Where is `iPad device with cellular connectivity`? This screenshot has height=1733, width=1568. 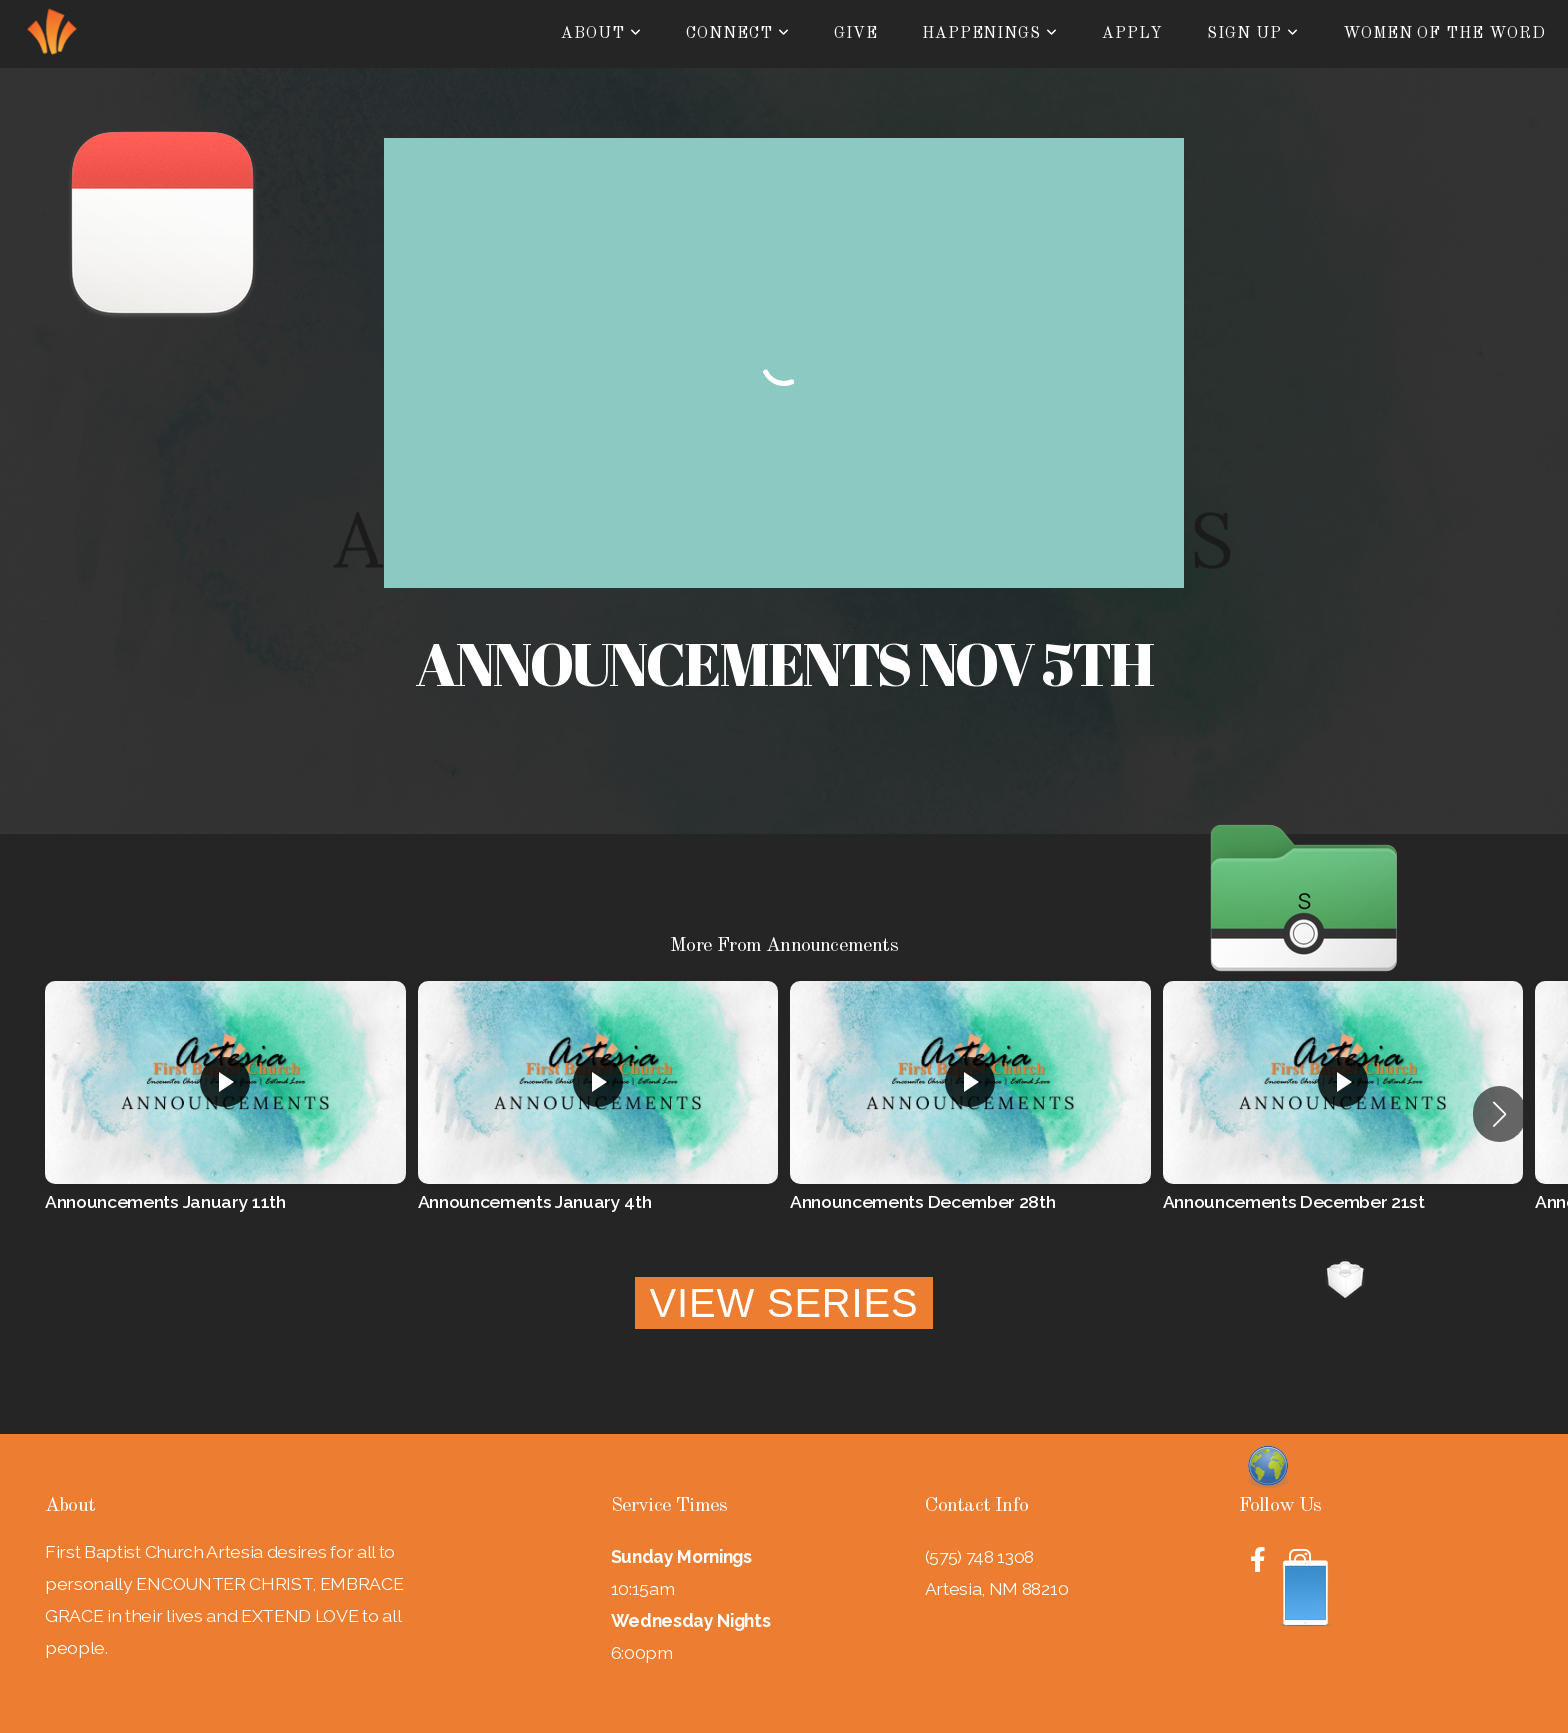
iPad device with cellular connectivity is located at coordinates (1305, 1593).